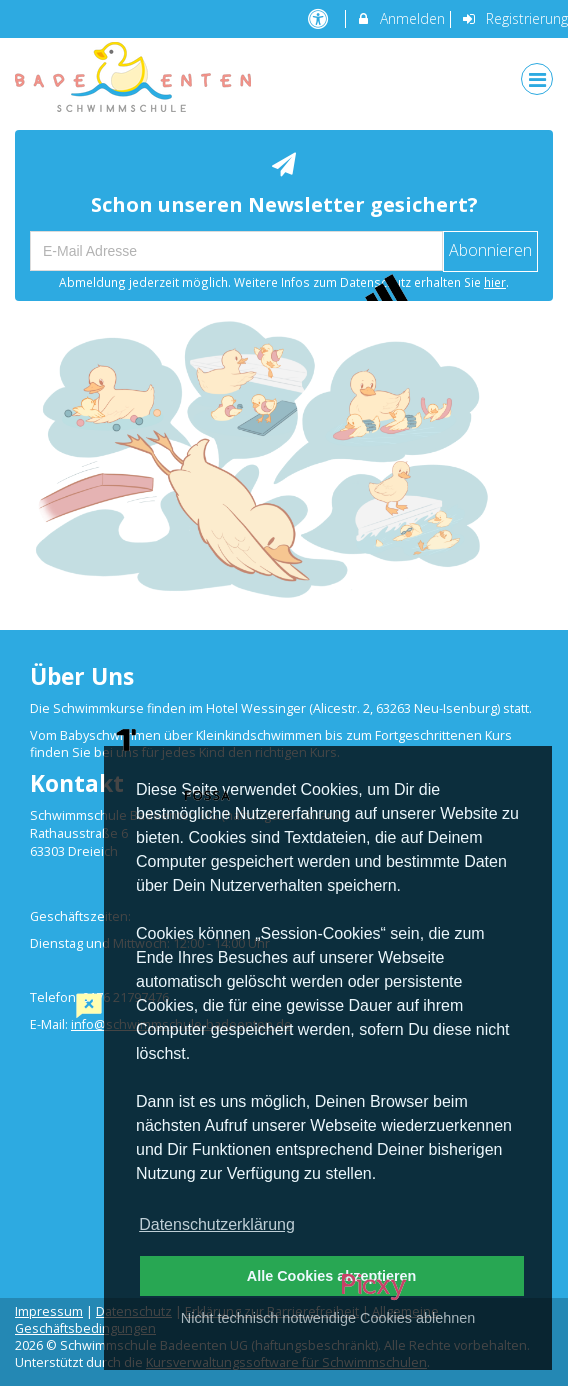  I want to click on adidas brand logo, so click(386, 287).